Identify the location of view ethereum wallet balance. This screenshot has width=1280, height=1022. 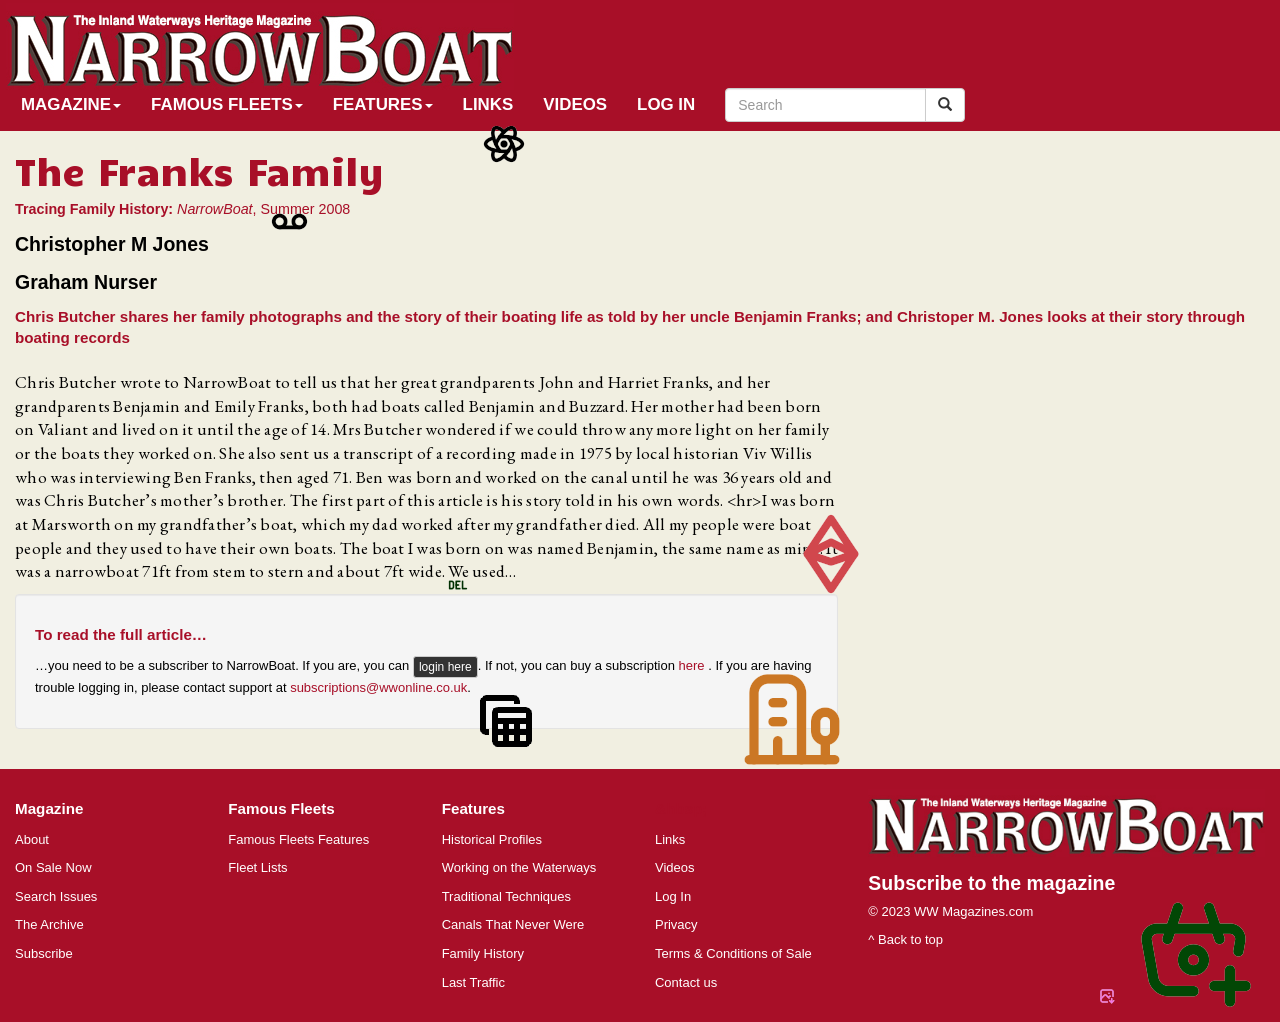
(831, 554).